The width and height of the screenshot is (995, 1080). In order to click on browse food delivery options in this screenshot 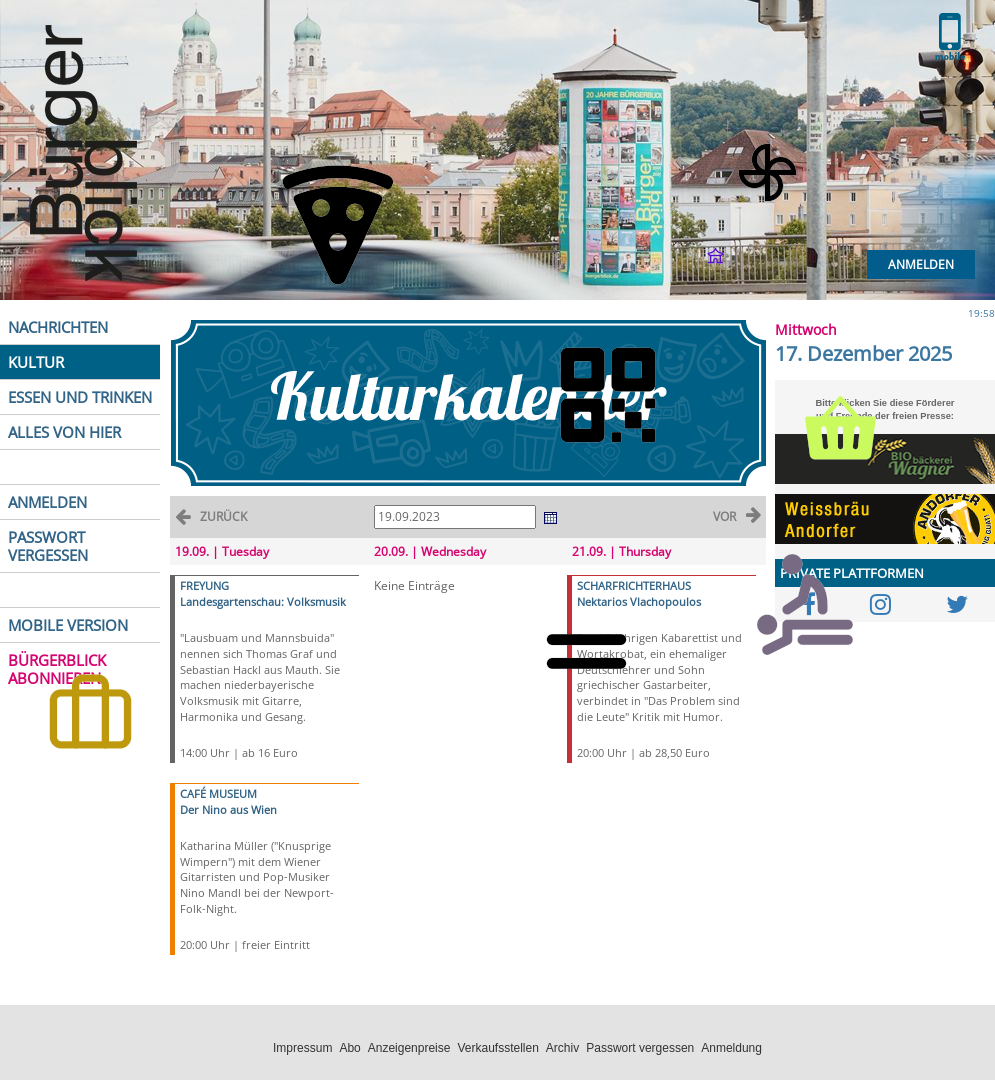, I will do `click(338, 225)`.